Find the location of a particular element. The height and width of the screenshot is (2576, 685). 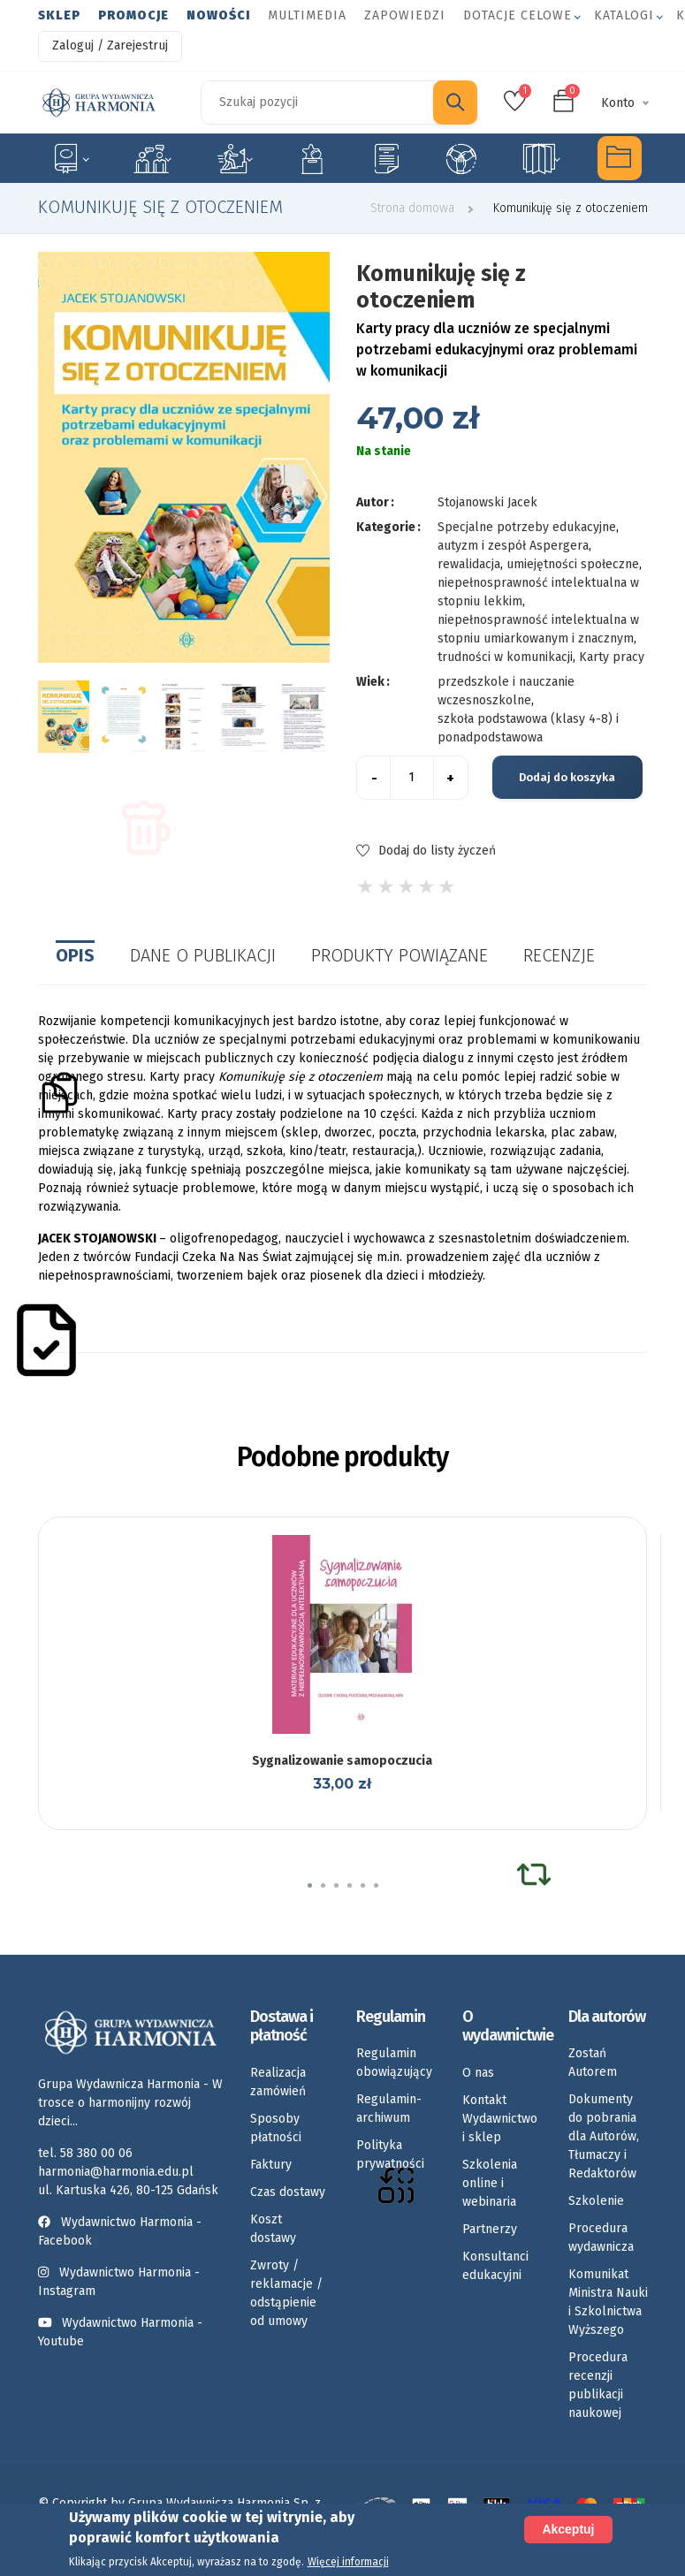

replace all matching instances in a document is located at coordinates (396, 2185).